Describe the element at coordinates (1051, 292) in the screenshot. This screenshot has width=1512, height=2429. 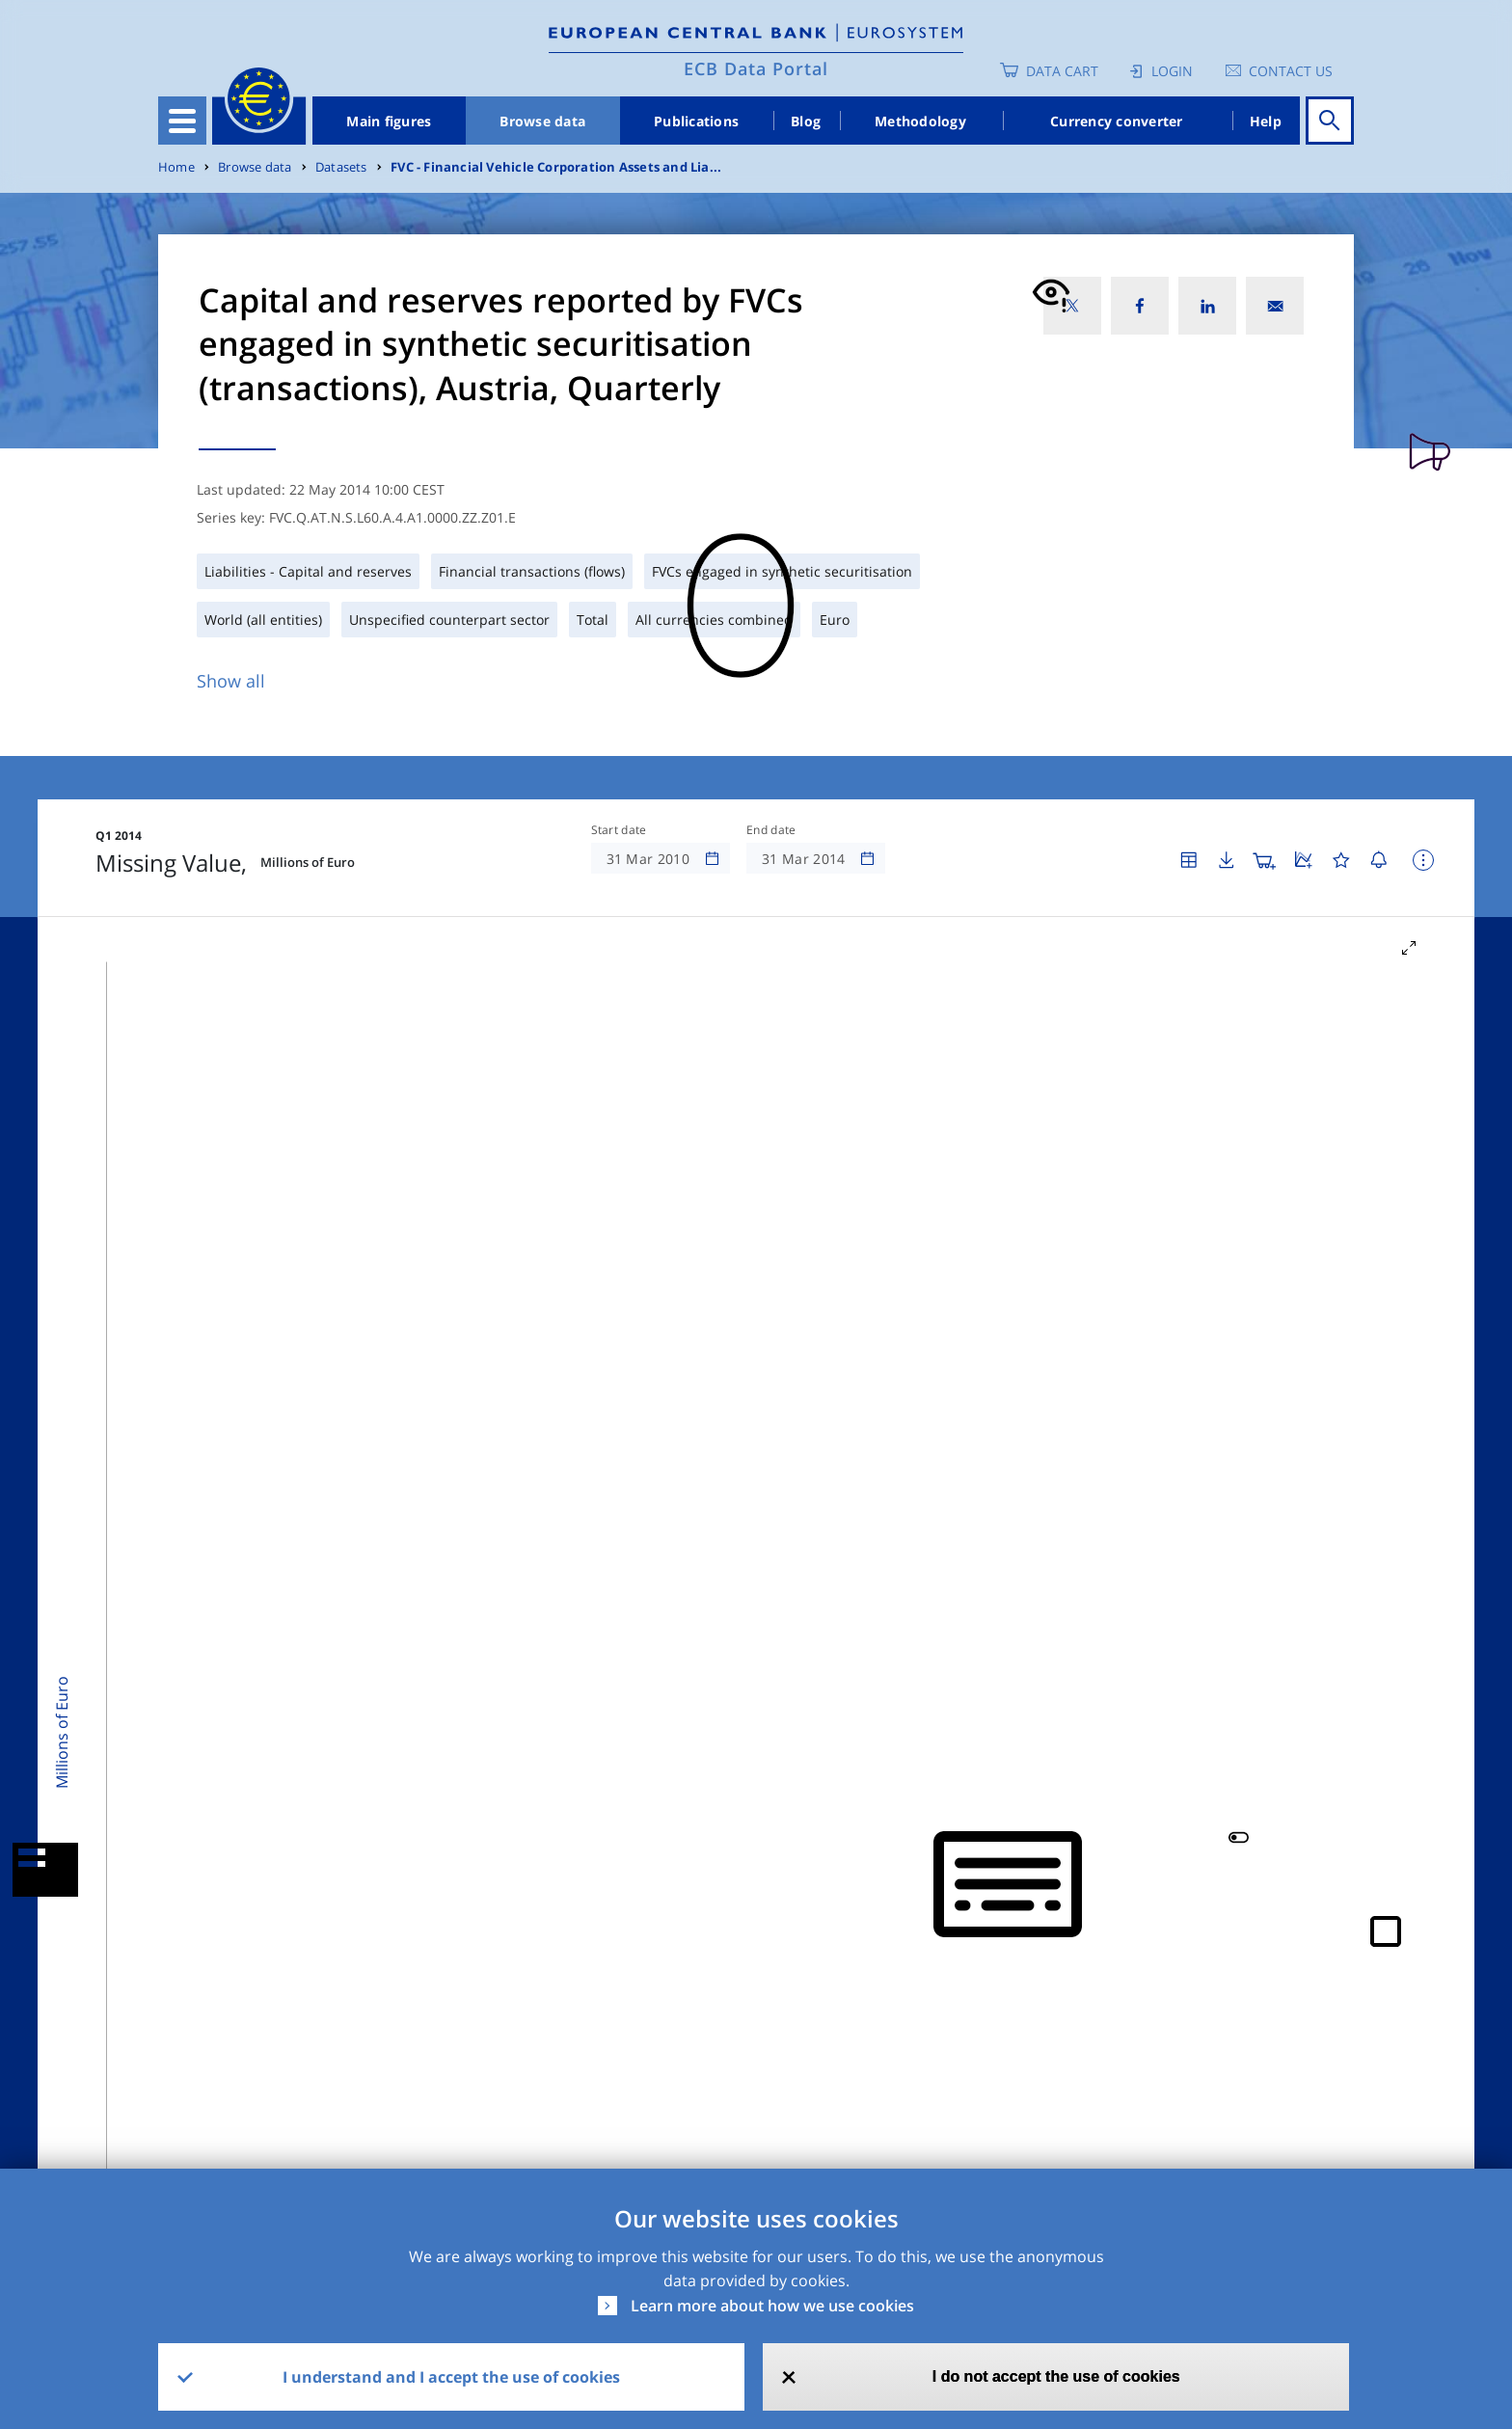
I see `view alert or warning details` at that location.